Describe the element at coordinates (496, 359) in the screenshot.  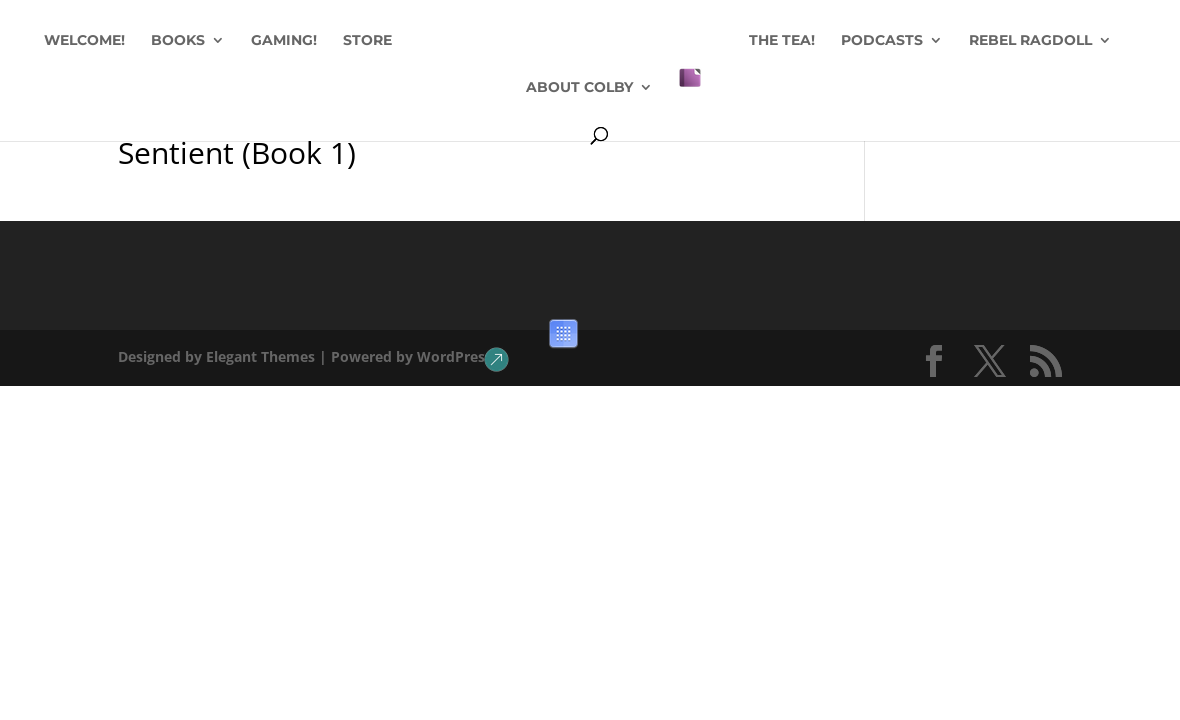
I see `indicates a symbolic link or shortcut to another file` at that location.